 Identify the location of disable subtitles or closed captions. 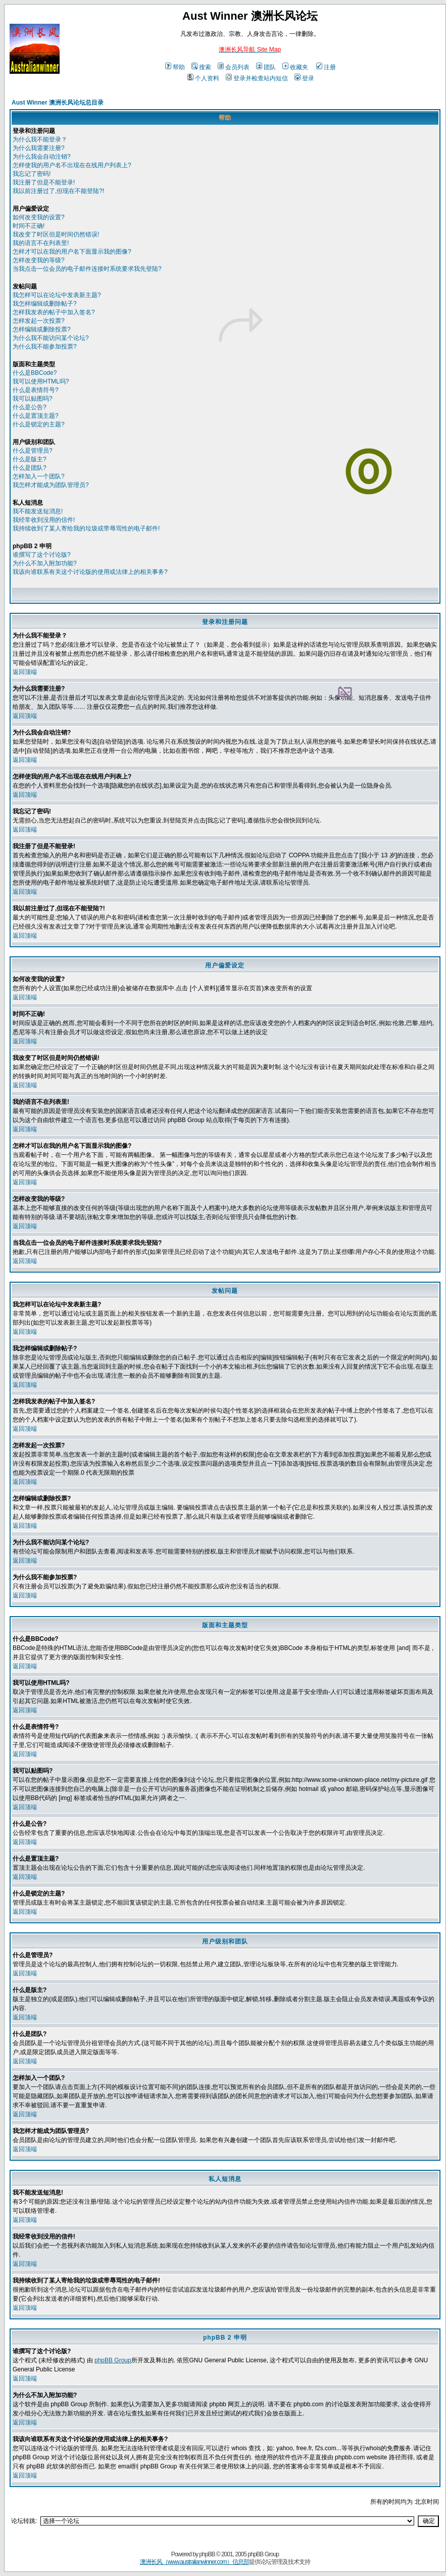
(345, 692).